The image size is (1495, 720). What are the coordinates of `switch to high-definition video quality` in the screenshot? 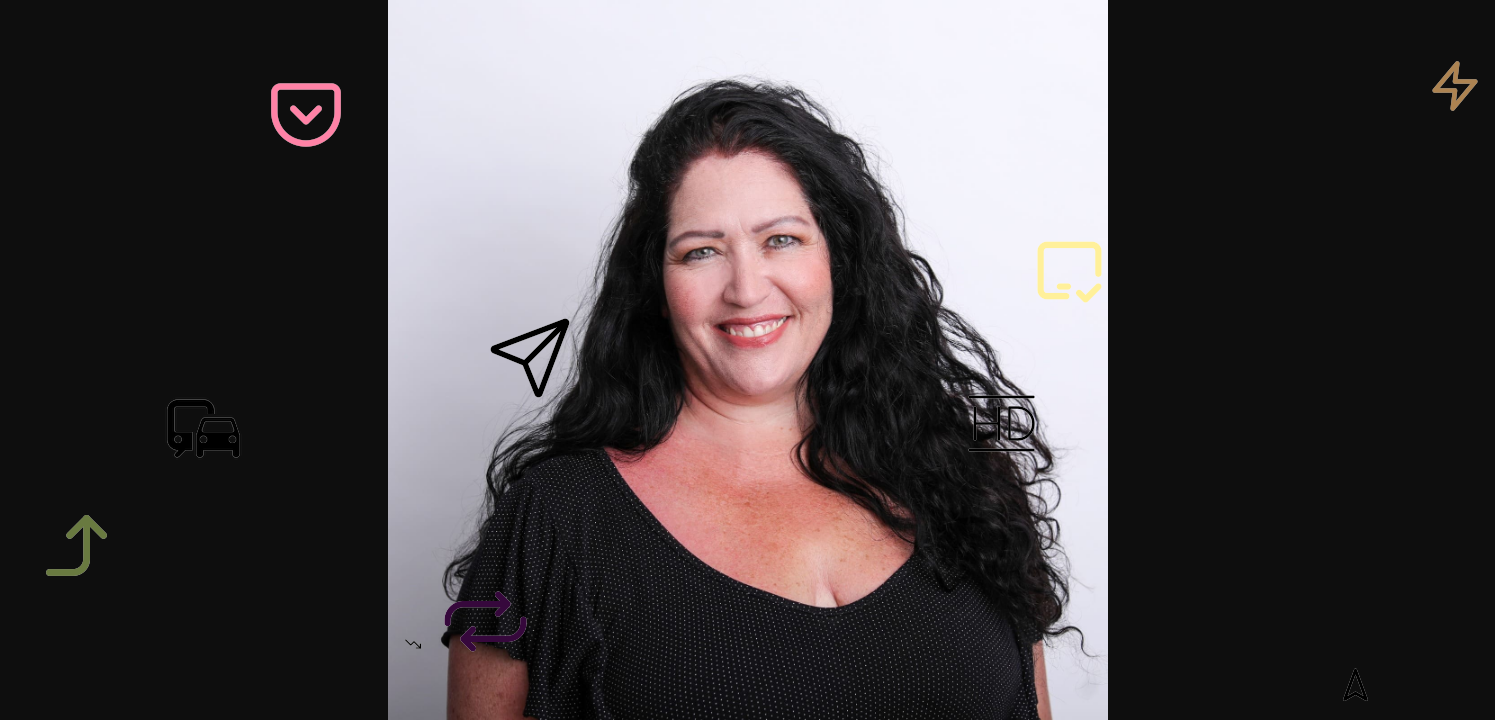 It's located at (1001, 423).